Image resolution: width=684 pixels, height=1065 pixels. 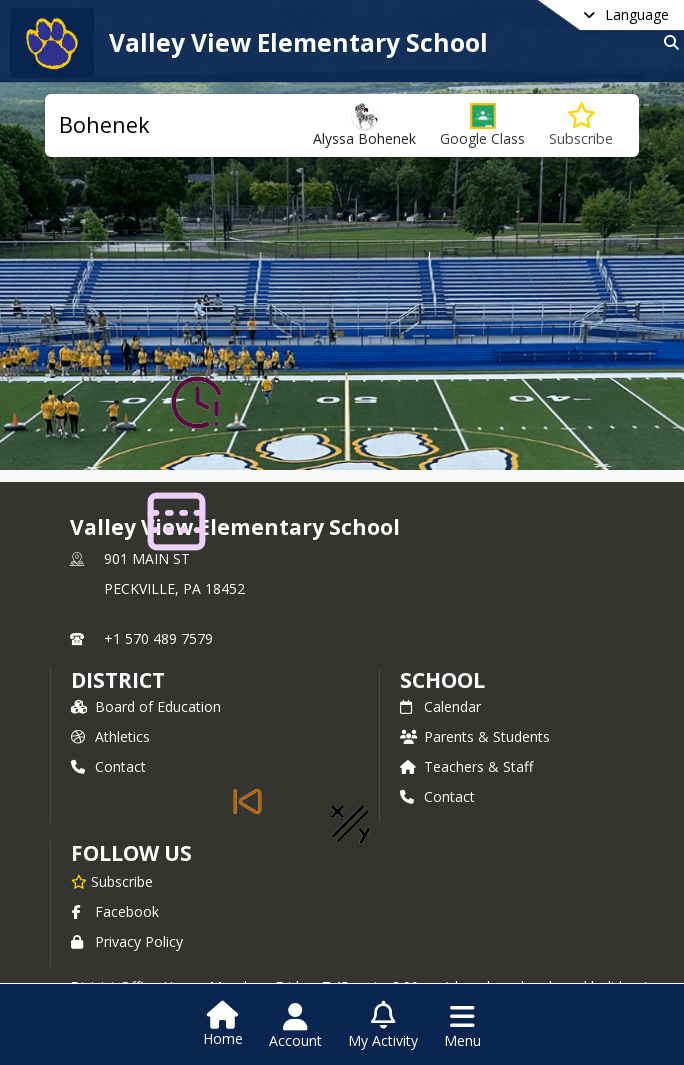 I want to click on time-sensitive alert or deadline warning, so click(x=197, y=402).